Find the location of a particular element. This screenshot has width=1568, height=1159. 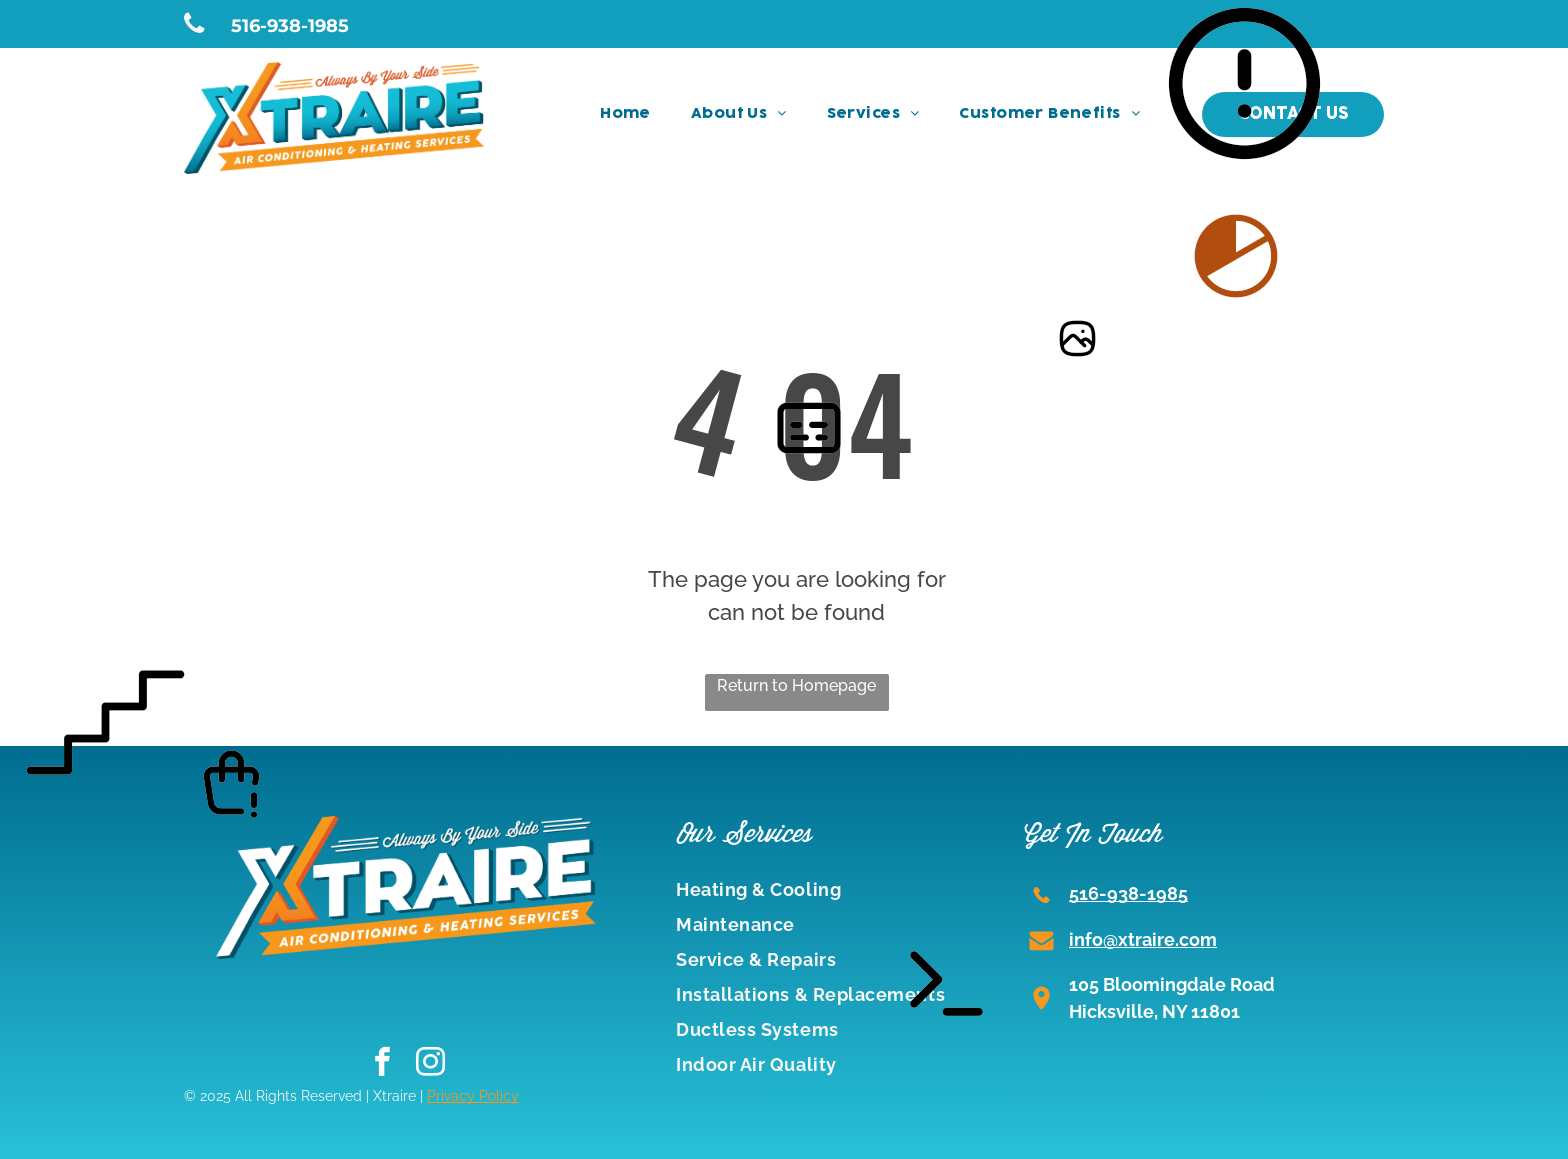

indicates stairs or steps nearby is located at coordinates (105, 722).